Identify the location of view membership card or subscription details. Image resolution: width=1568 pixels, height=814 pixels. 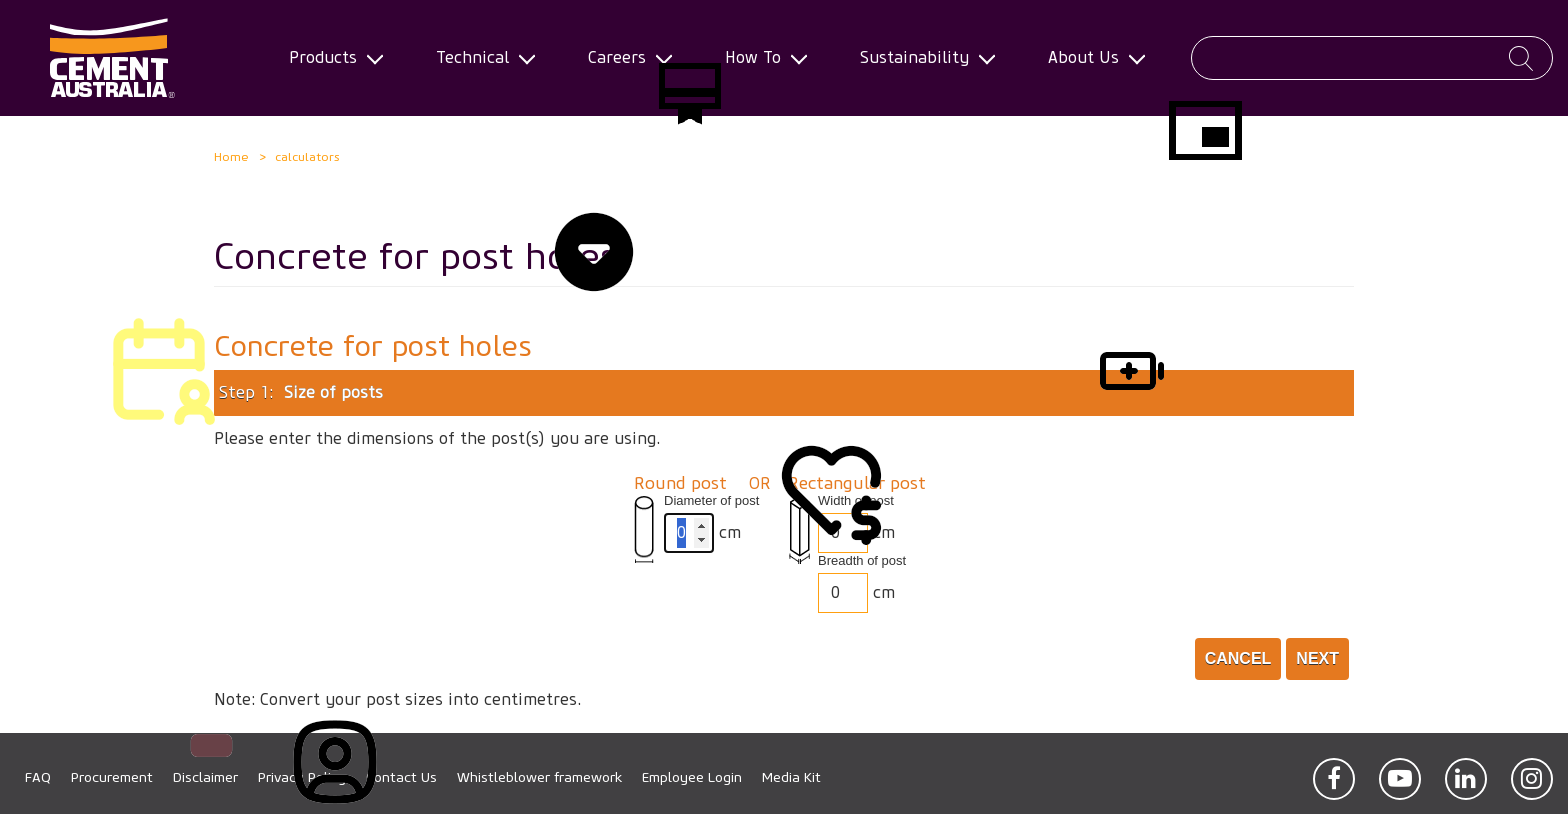
(690, 94).